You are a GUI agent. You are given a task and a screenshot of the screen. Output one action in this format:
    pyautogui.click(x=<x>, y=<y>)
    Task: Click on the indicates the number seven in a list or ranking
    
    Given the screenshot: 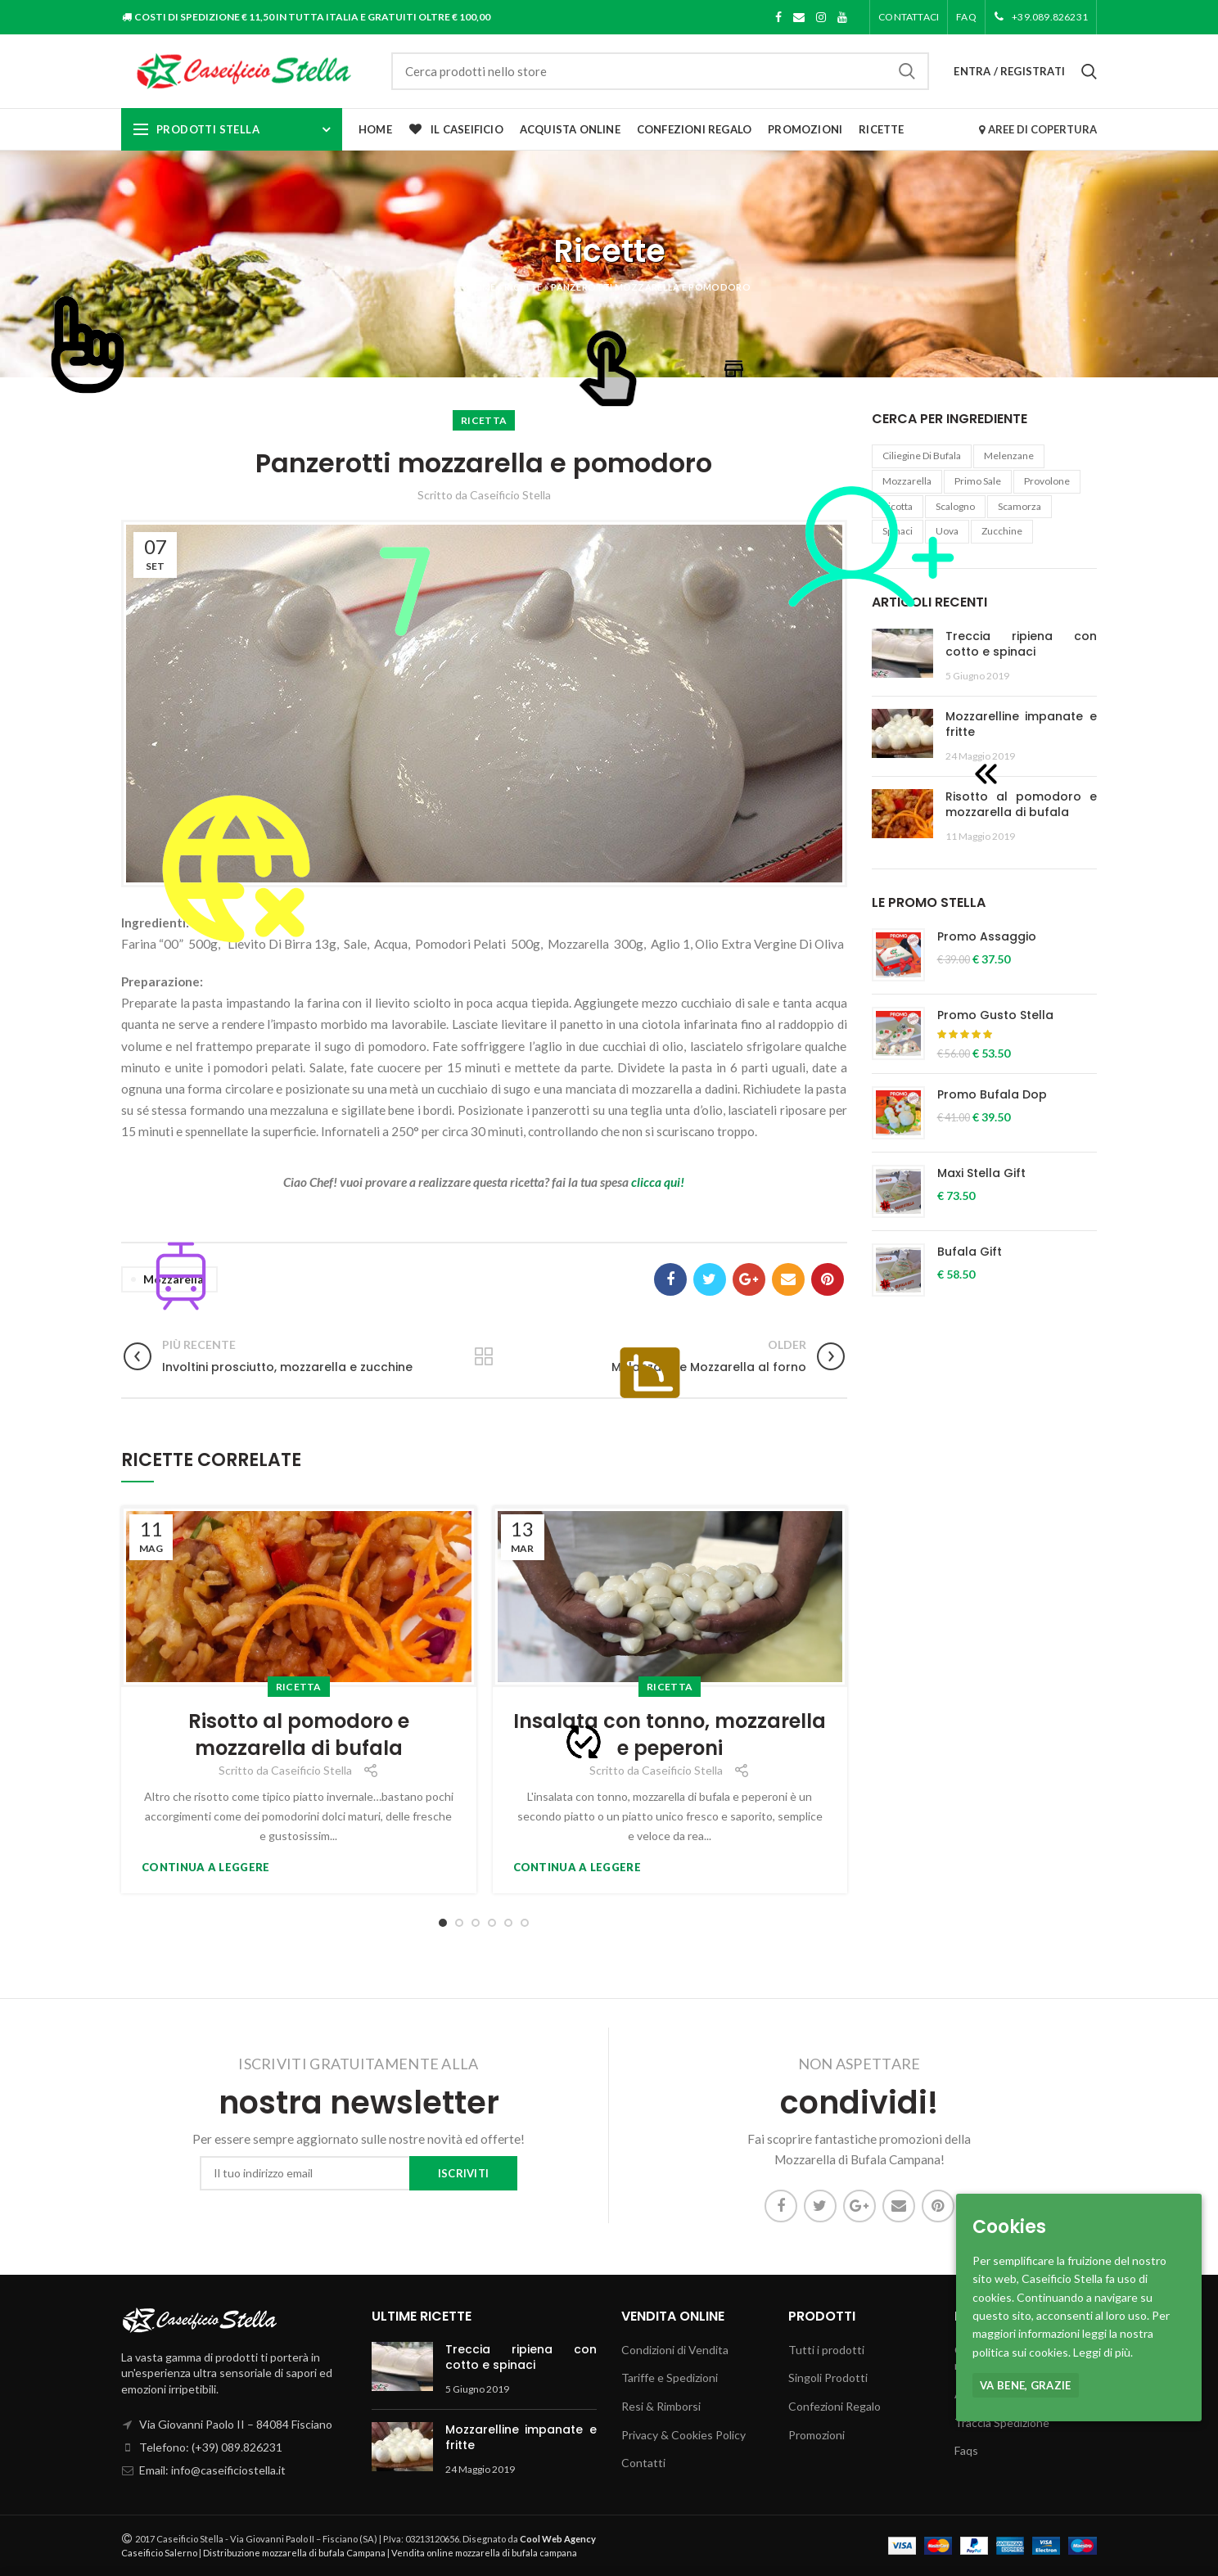 What is the action you would take?
    pyautogui.click(x=404, y=591)
    